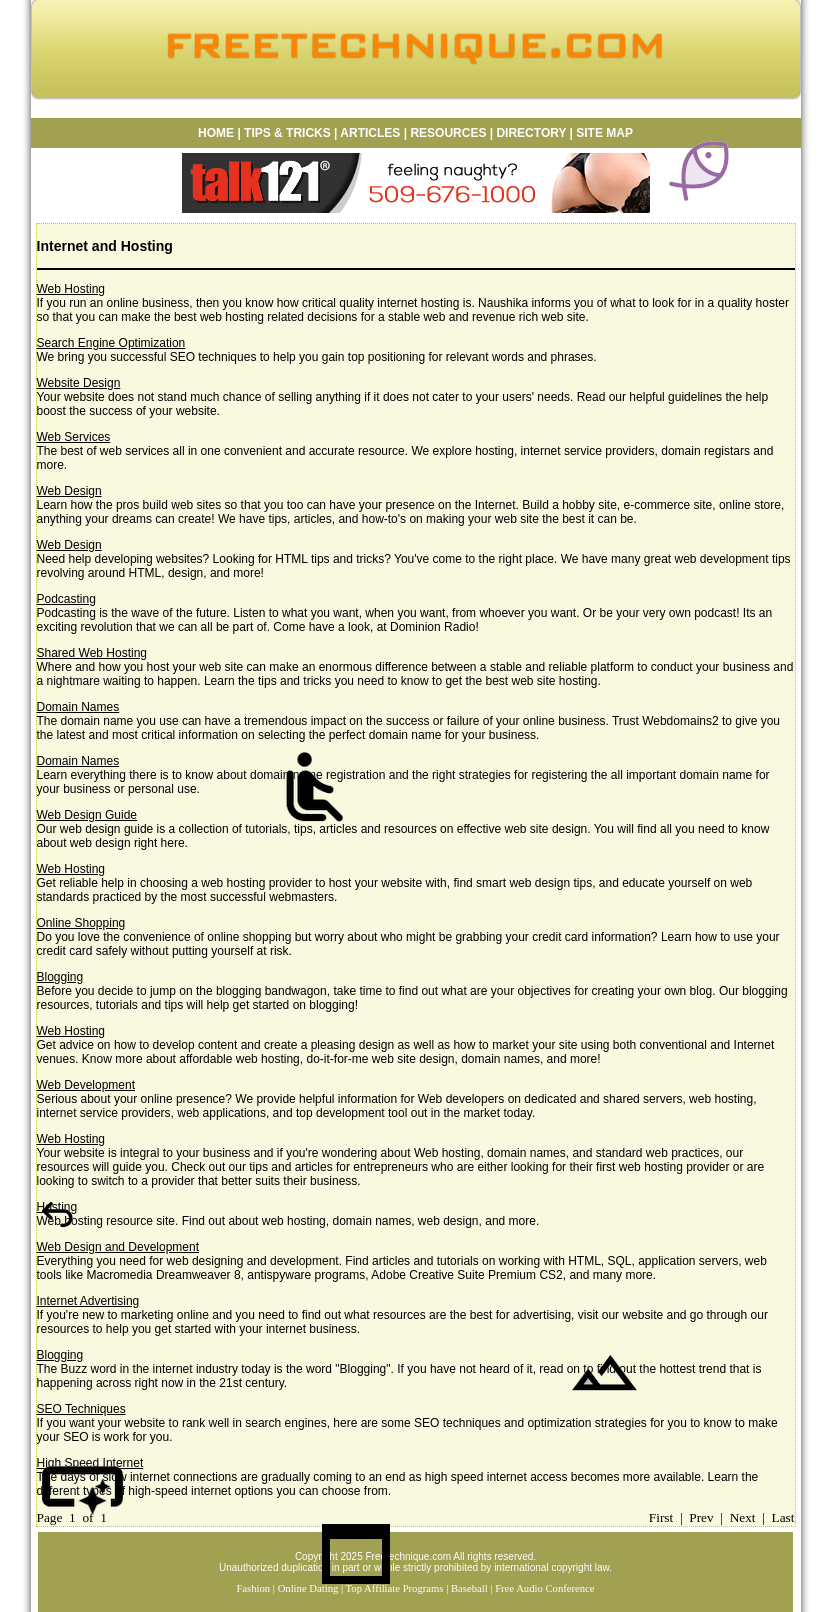 The height and width of the screenshot is (1612, 831). I want to click on add a smart action or automated button, so click(82, 1486).